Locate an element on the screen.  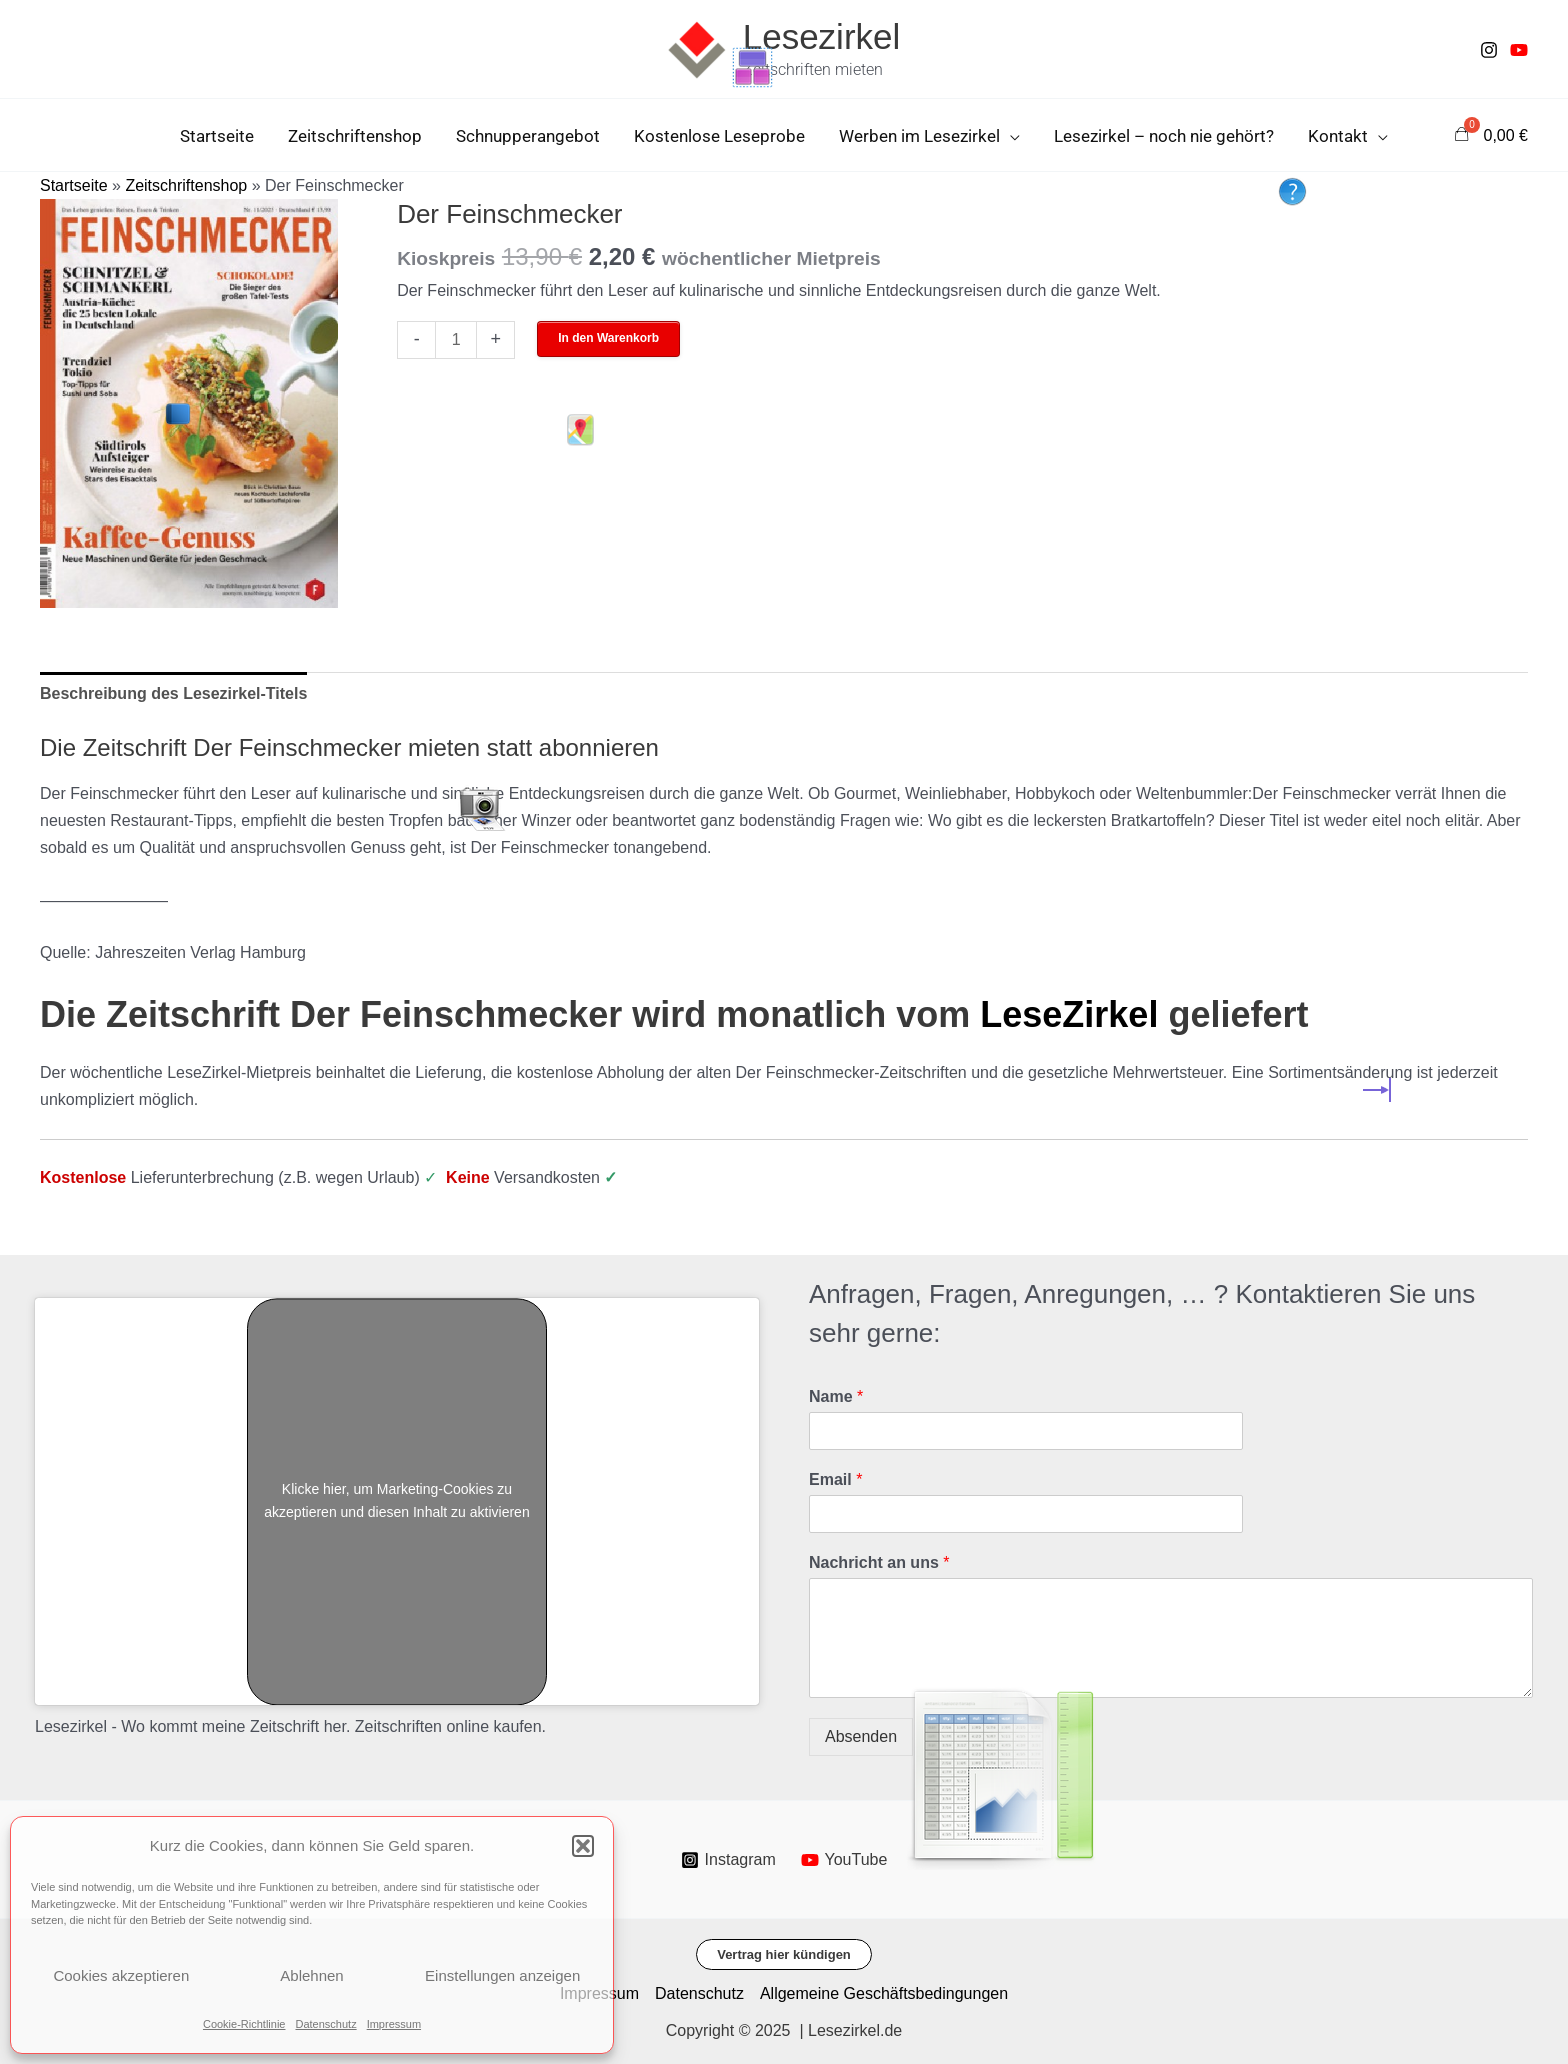
select all items in the current view is located at coordinates (752, 67).